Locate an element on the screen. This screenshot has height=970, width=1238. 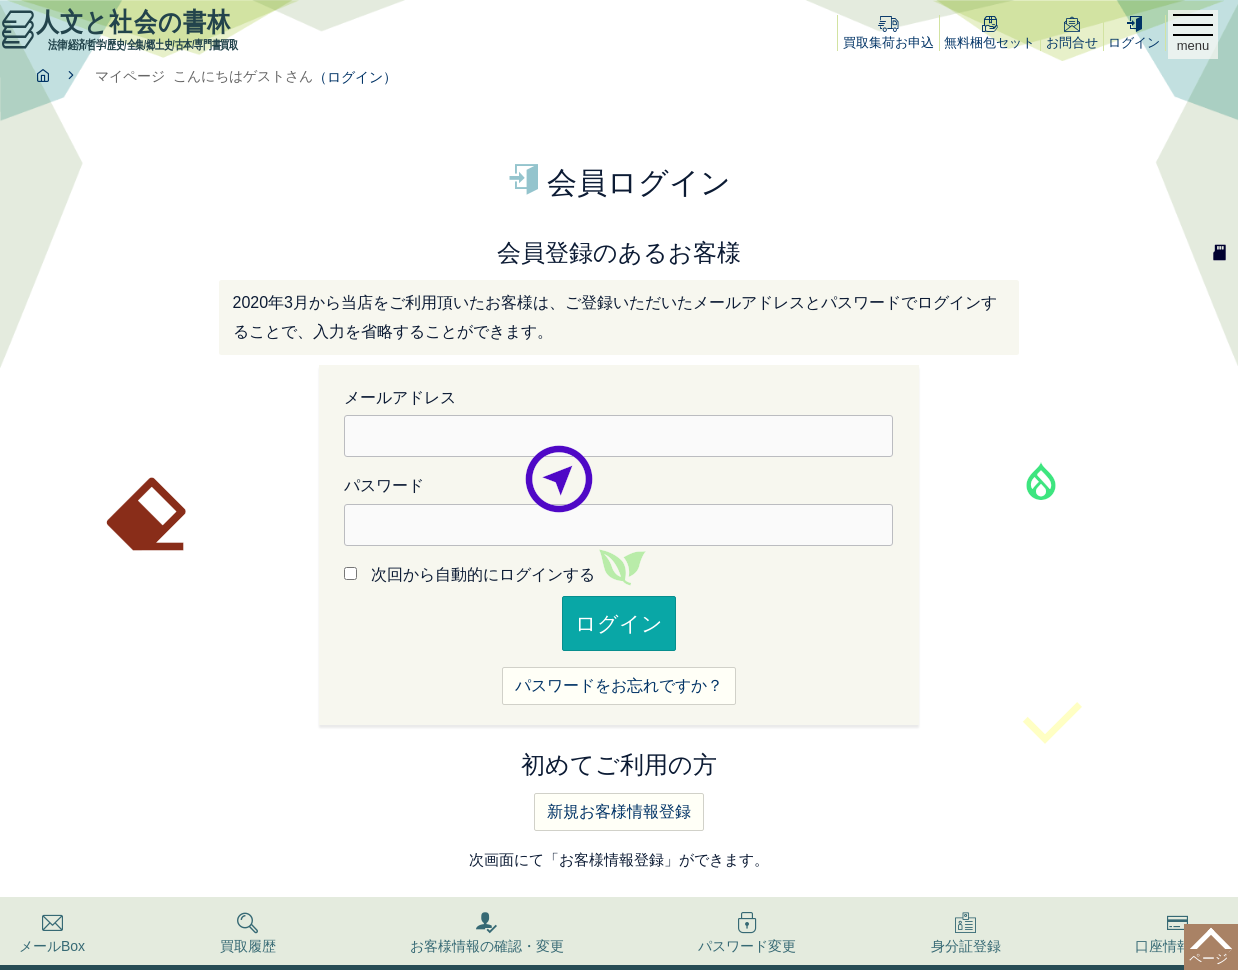
explore or discover nearby places is located at coordinates (559, 479).